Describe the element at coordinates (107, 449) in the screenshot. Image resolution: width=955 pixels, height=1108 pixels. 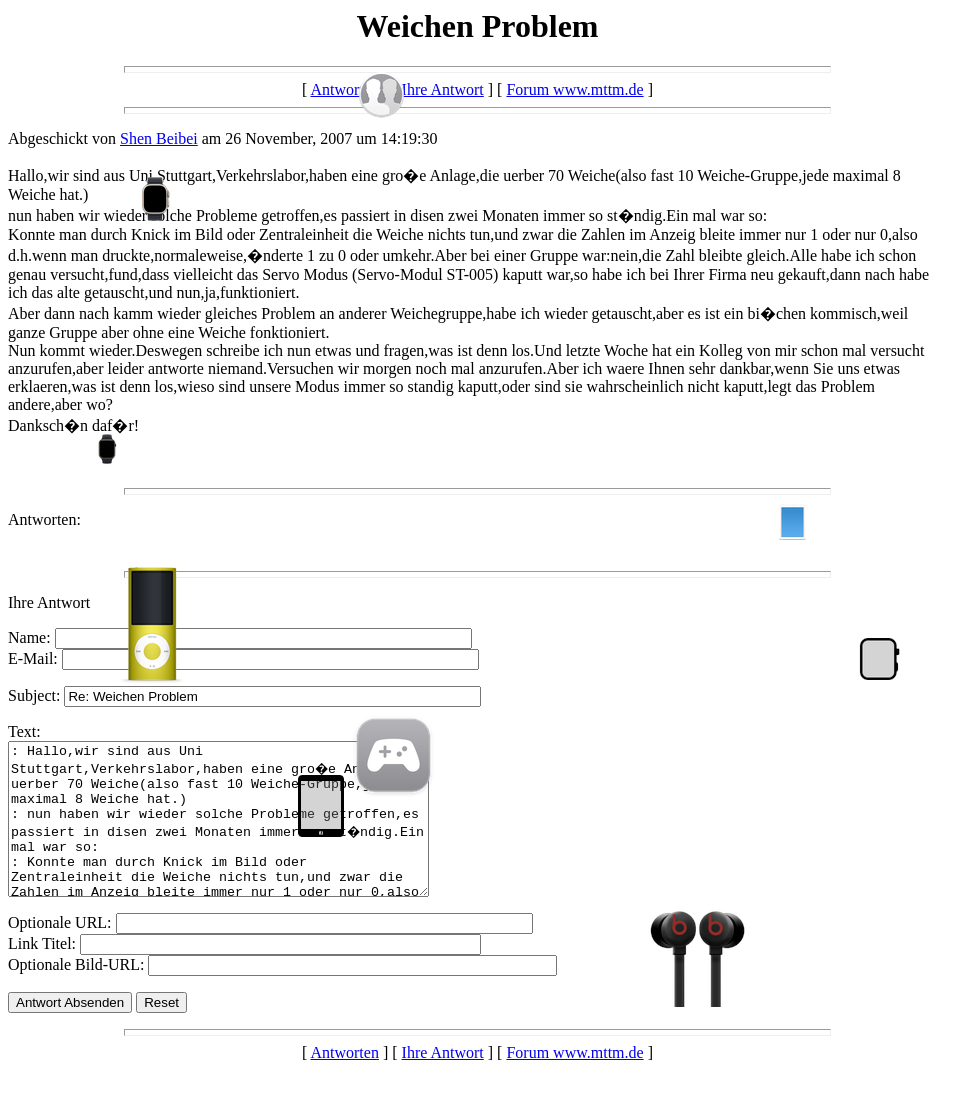
I see `apple watch series 7 device icon` at that location.